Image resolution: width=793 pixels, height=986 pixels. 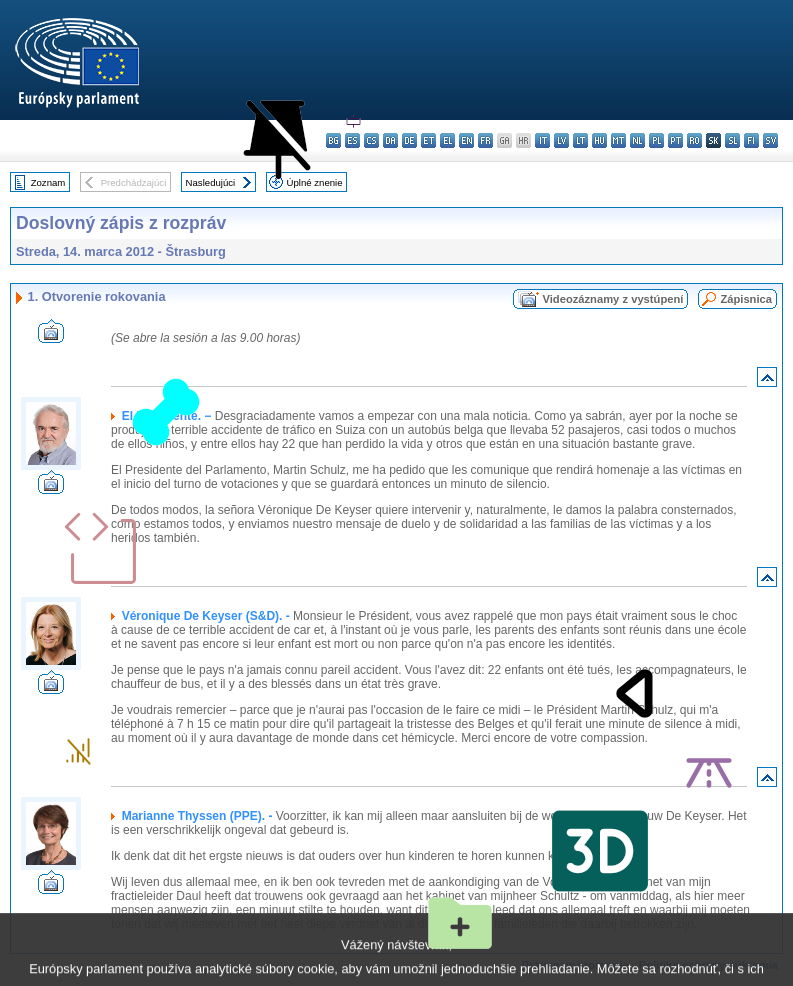 I want to click on switch to 3D view mode, so click(x=600, y=851).